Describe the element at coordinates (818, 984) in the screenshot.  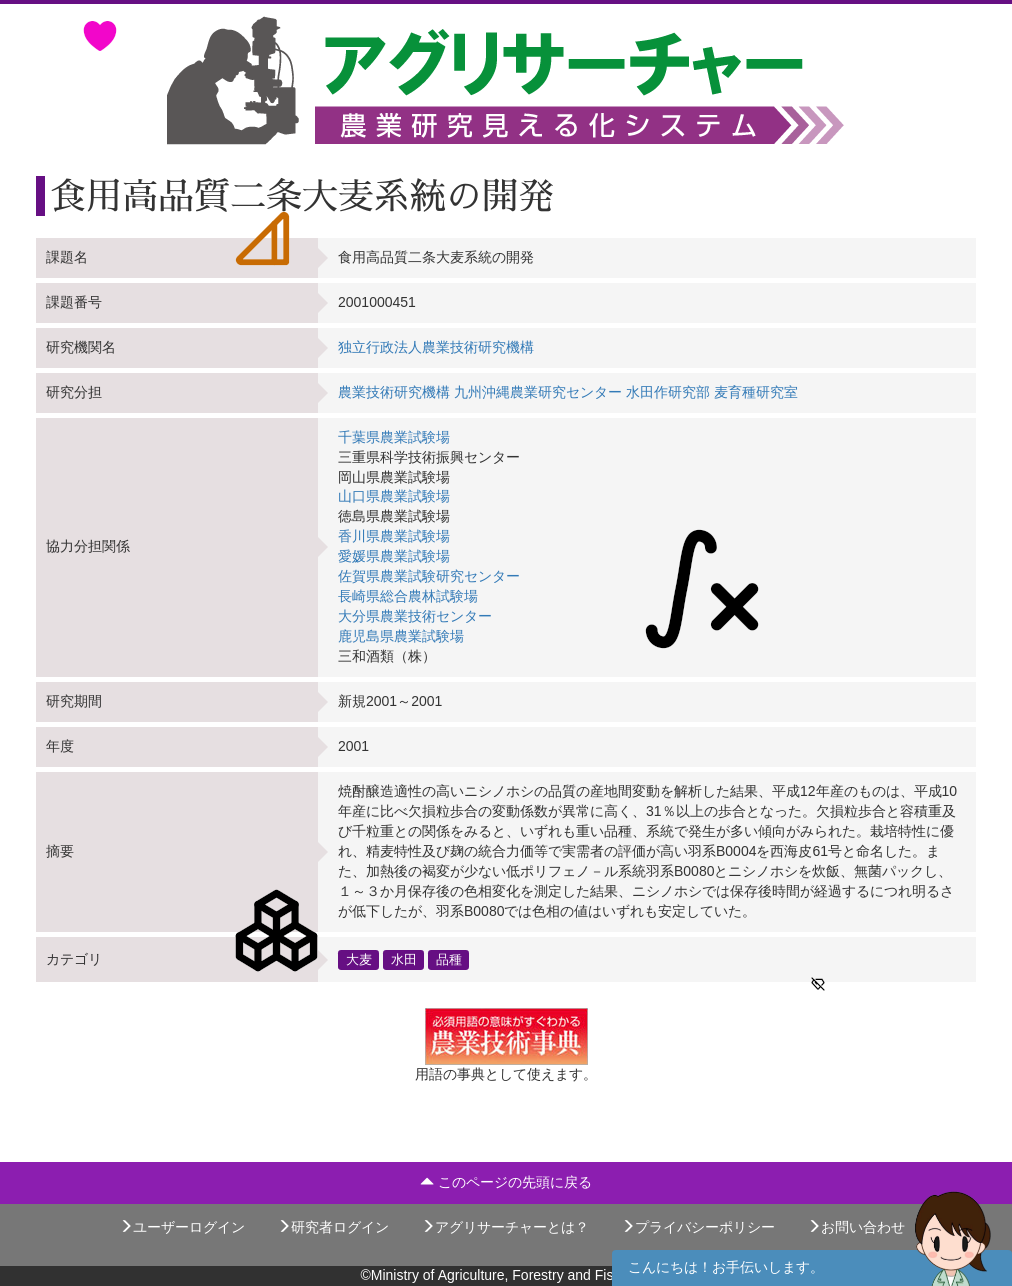
I see `indicates premium features are unavailable` at that location.